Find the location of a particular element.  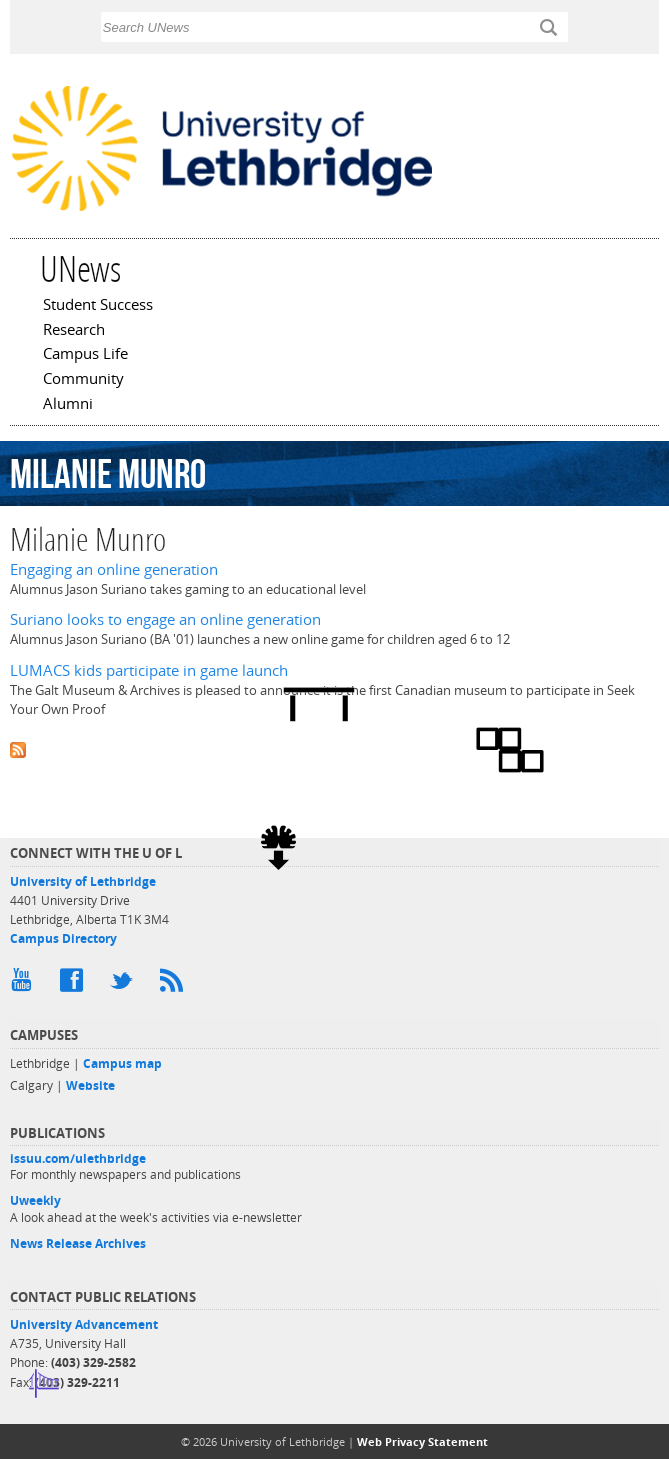

view or edit table data is located at coordinates (319, 686).